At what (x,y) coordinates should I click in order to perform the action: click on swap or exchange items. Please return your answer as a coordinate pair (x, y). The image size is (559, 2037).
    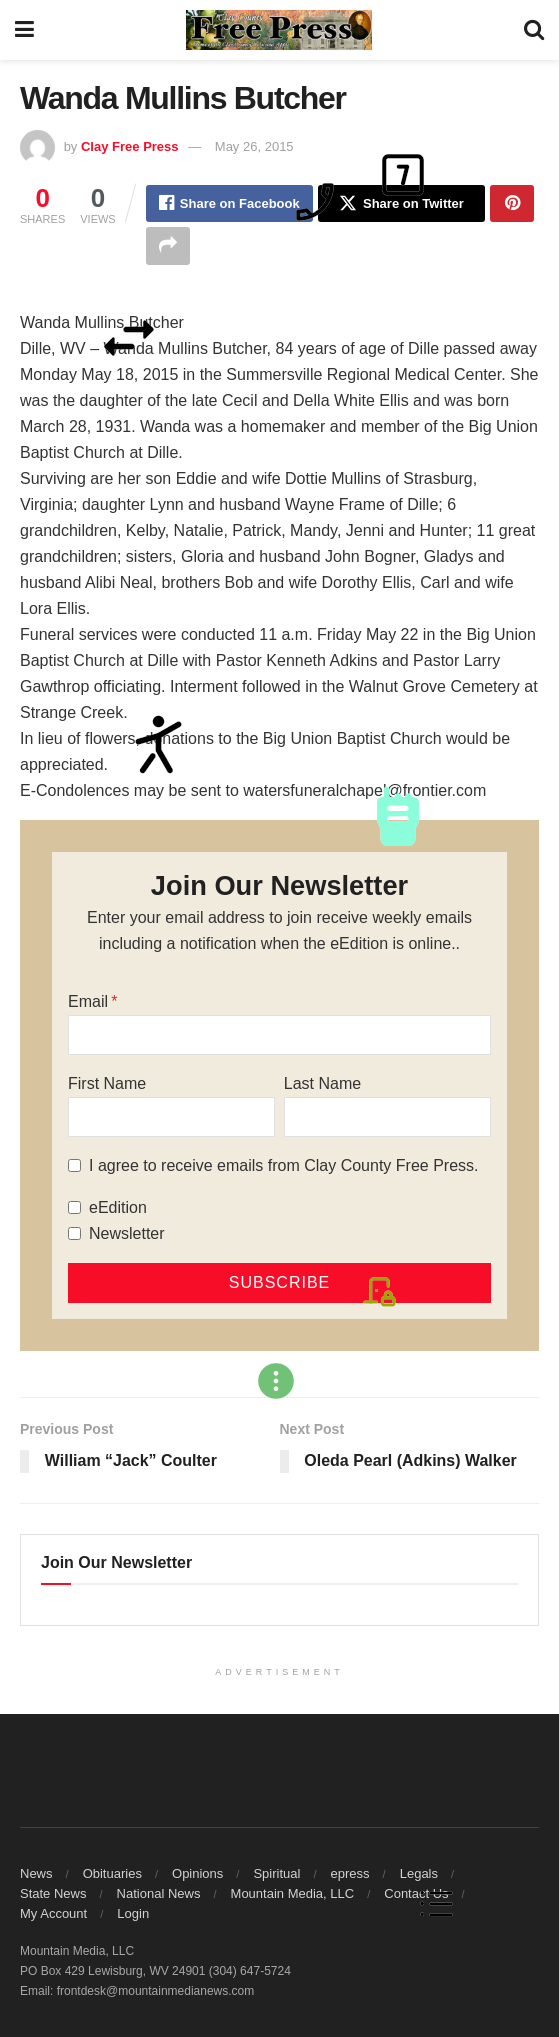
    Looking at the image, I should click on (129, 338).